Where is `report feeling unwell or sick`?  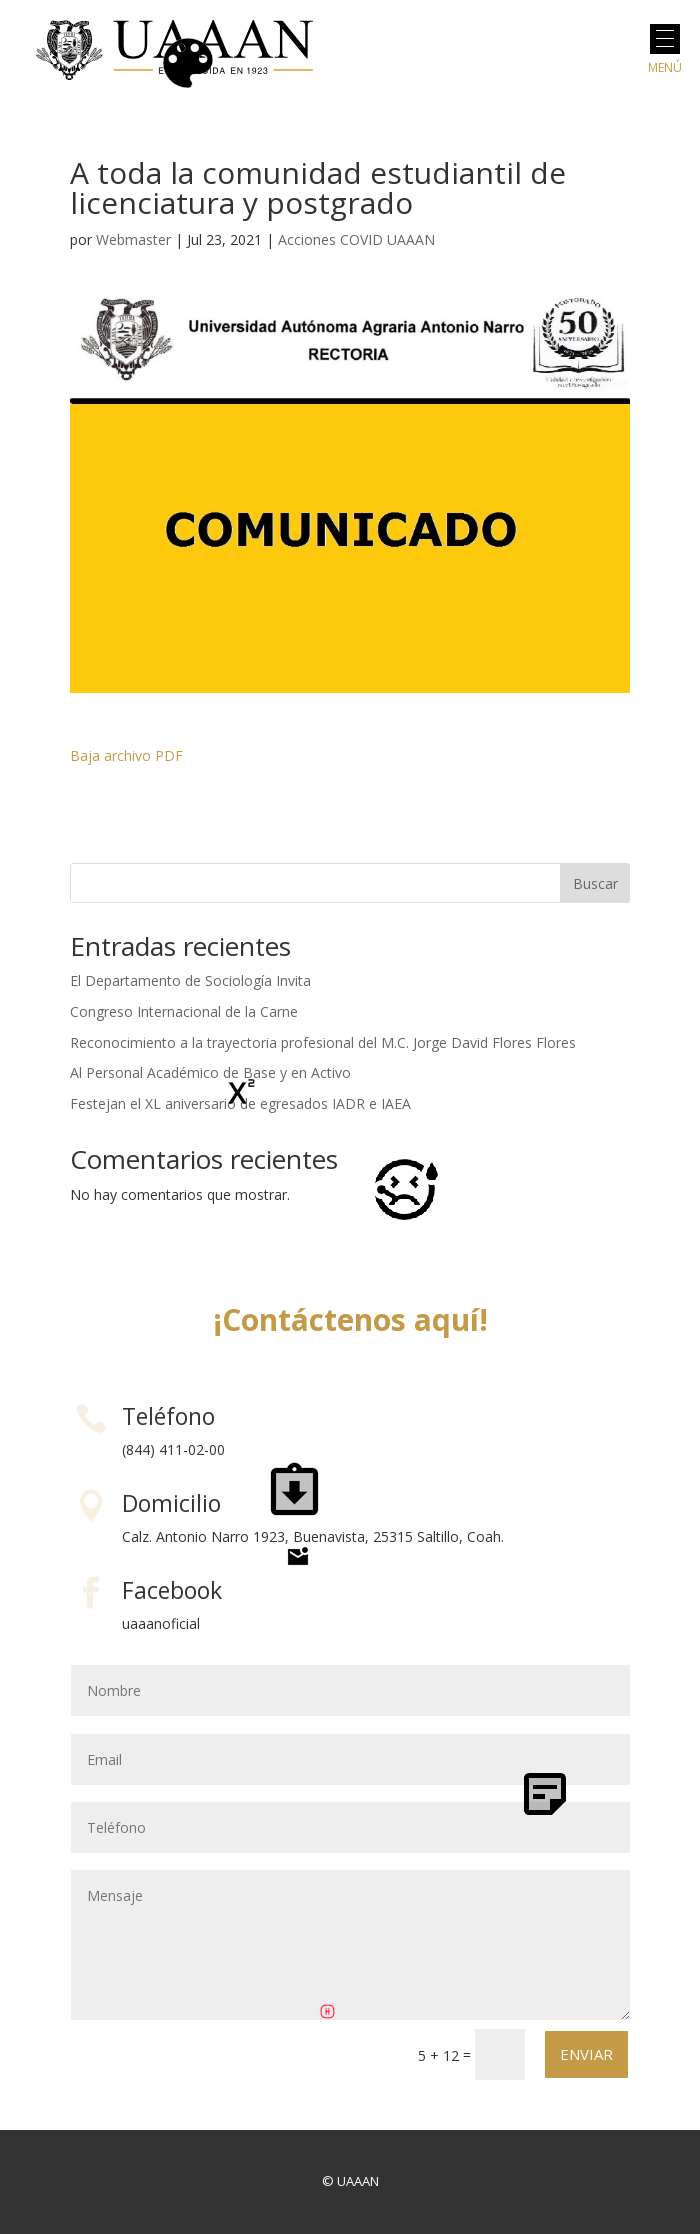 report feeling unwell or sick is located at coordinates (404, 1189).